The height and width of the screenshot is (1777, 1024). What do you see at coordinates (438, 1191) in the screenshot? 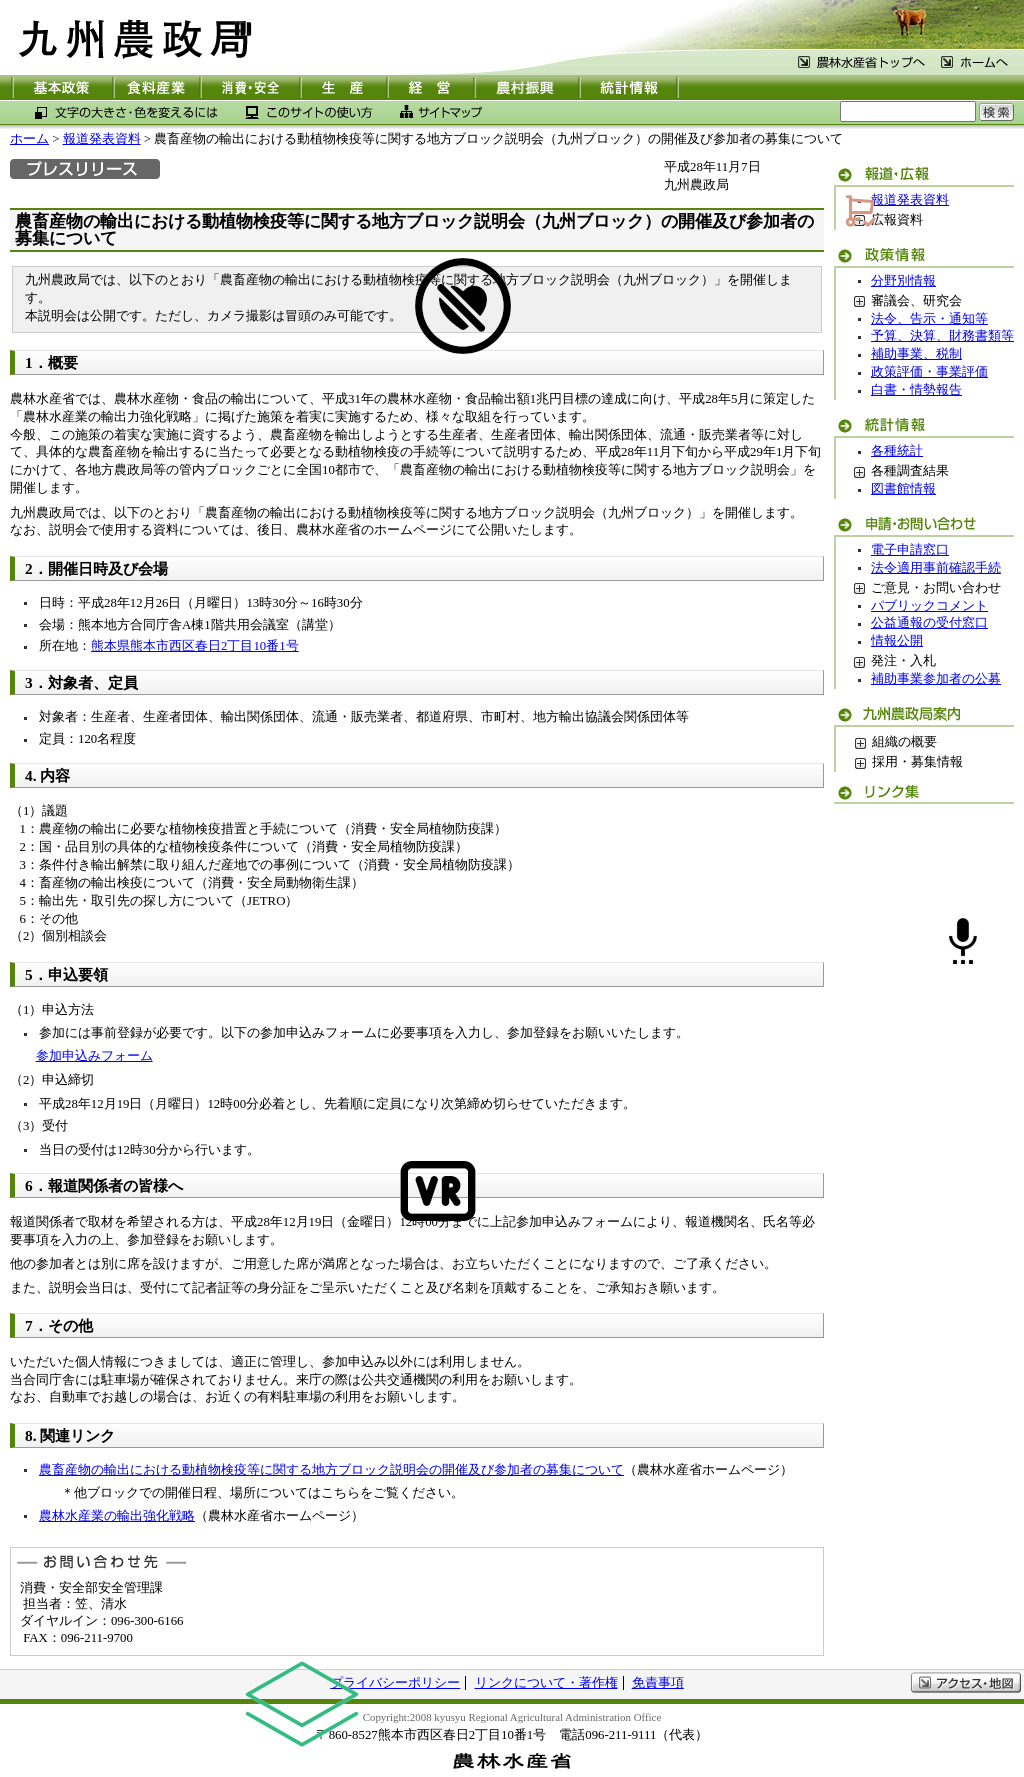
I see `access virtual reality mode or features` at bounding box center [438, 1191].